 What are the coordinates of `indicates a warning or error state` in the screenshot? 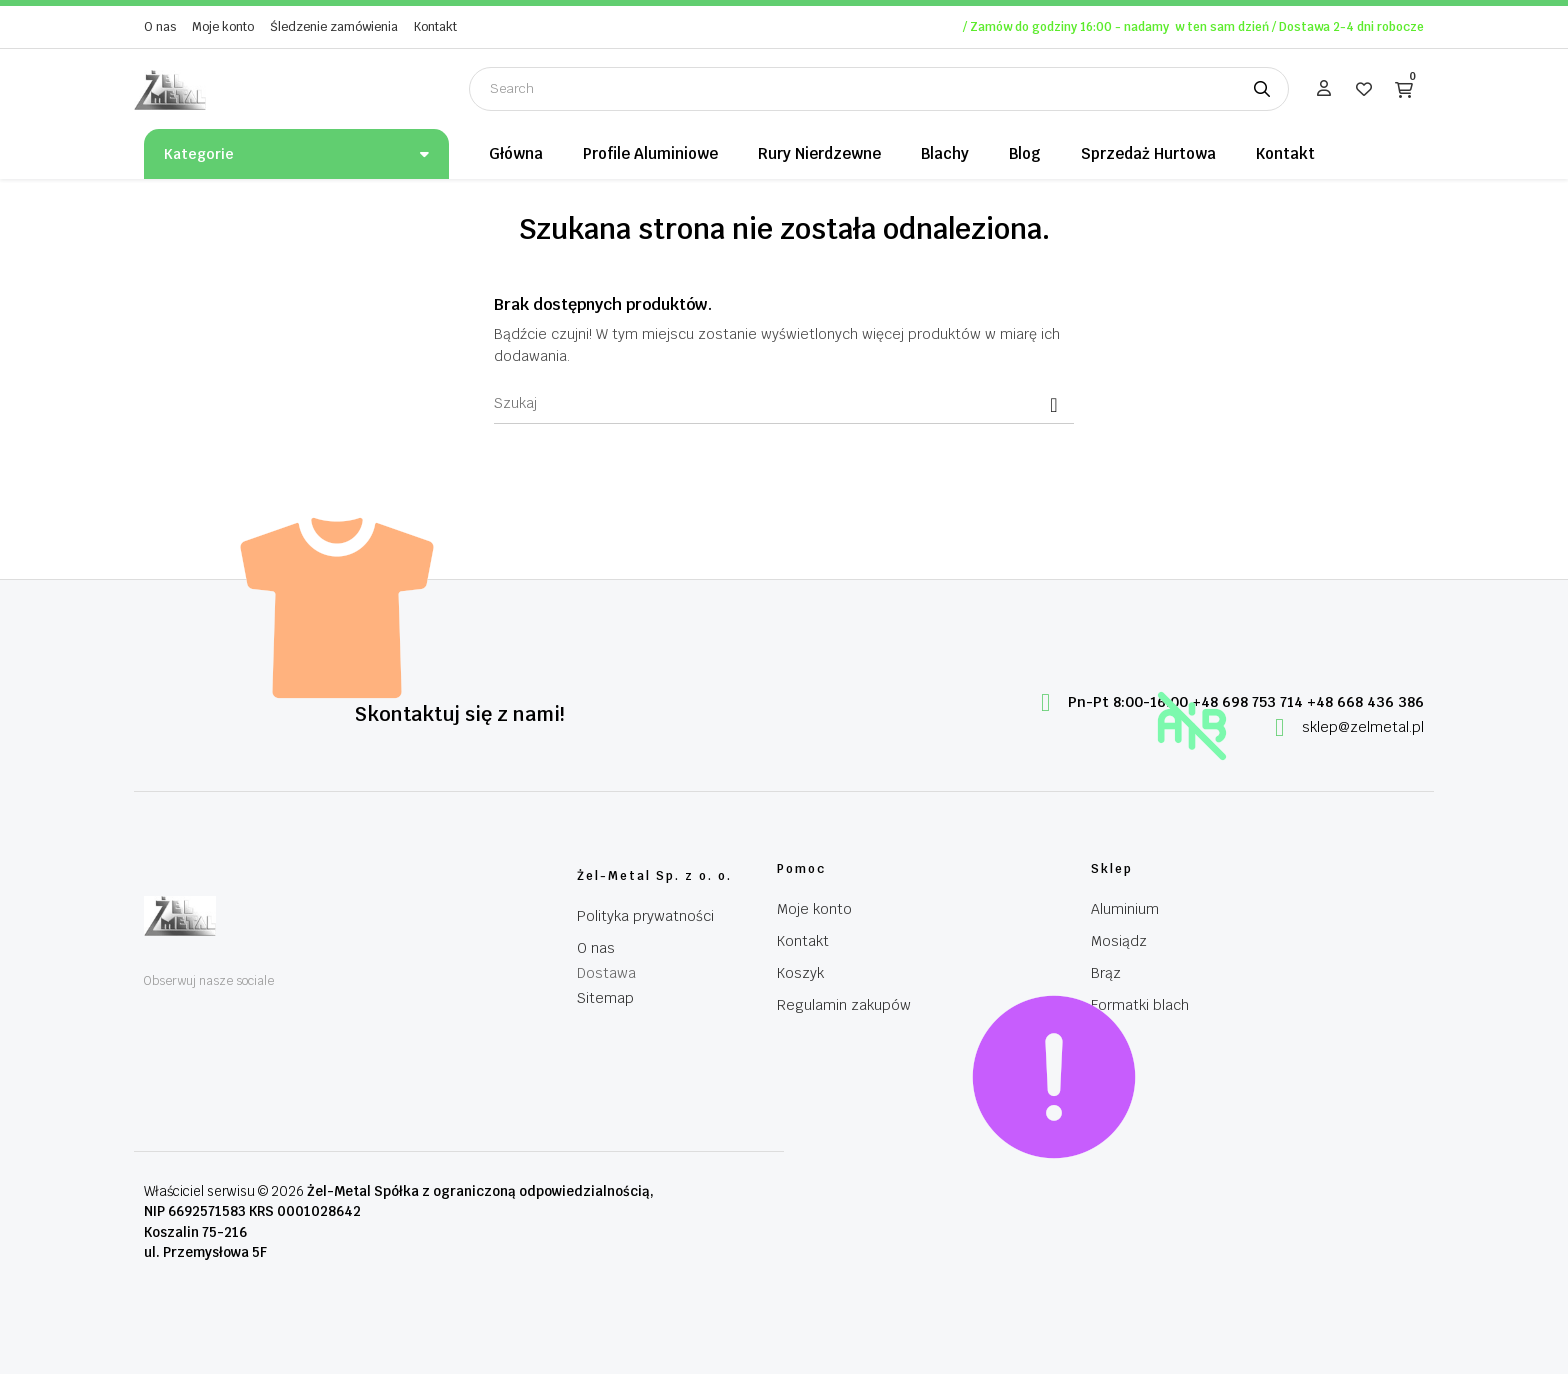 It's located at (1054, 1077).